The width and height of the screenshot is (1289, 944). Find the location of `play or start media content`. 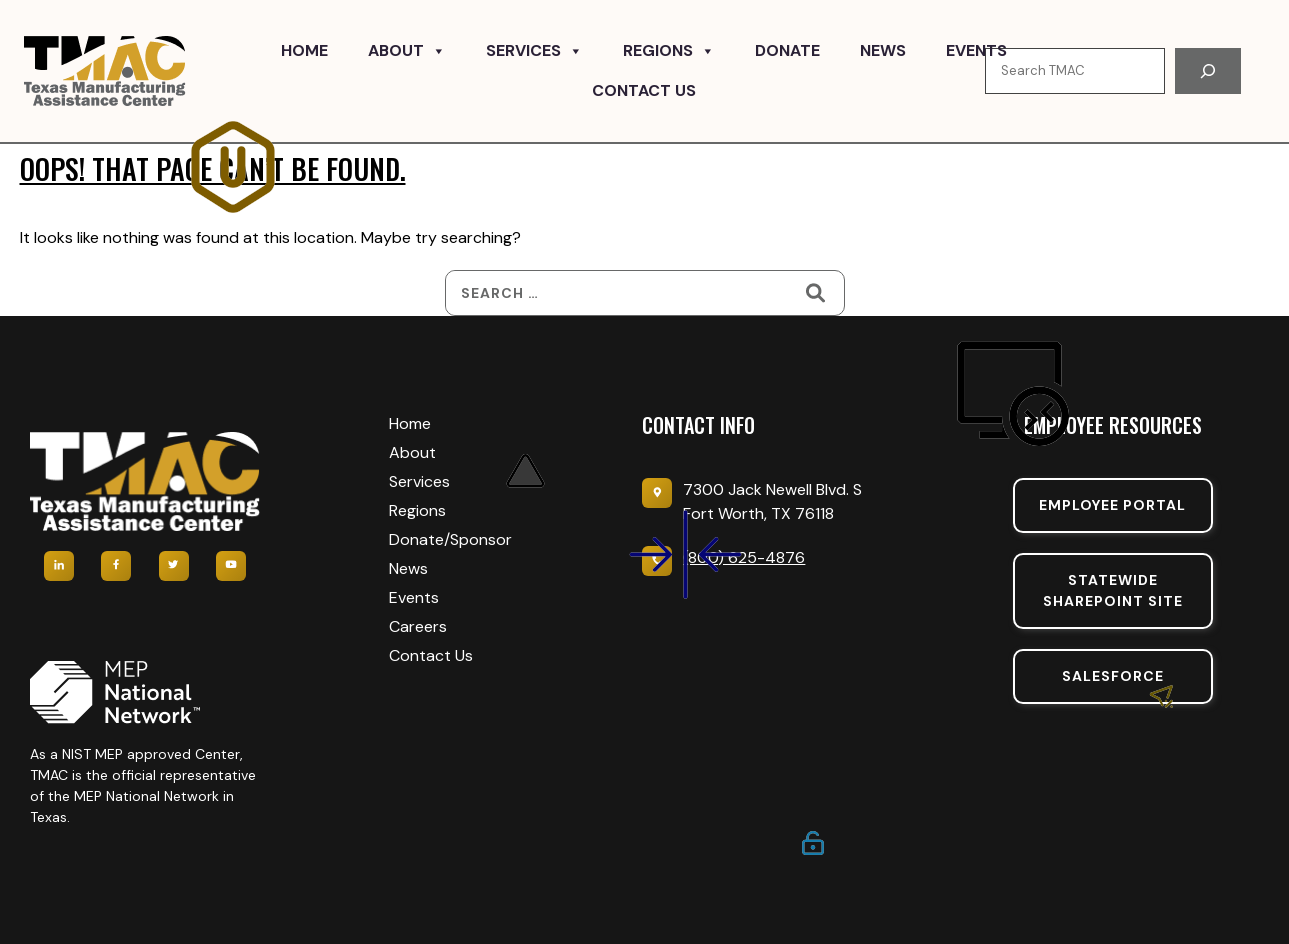

play or start media content is located at coordinates (525, 471).